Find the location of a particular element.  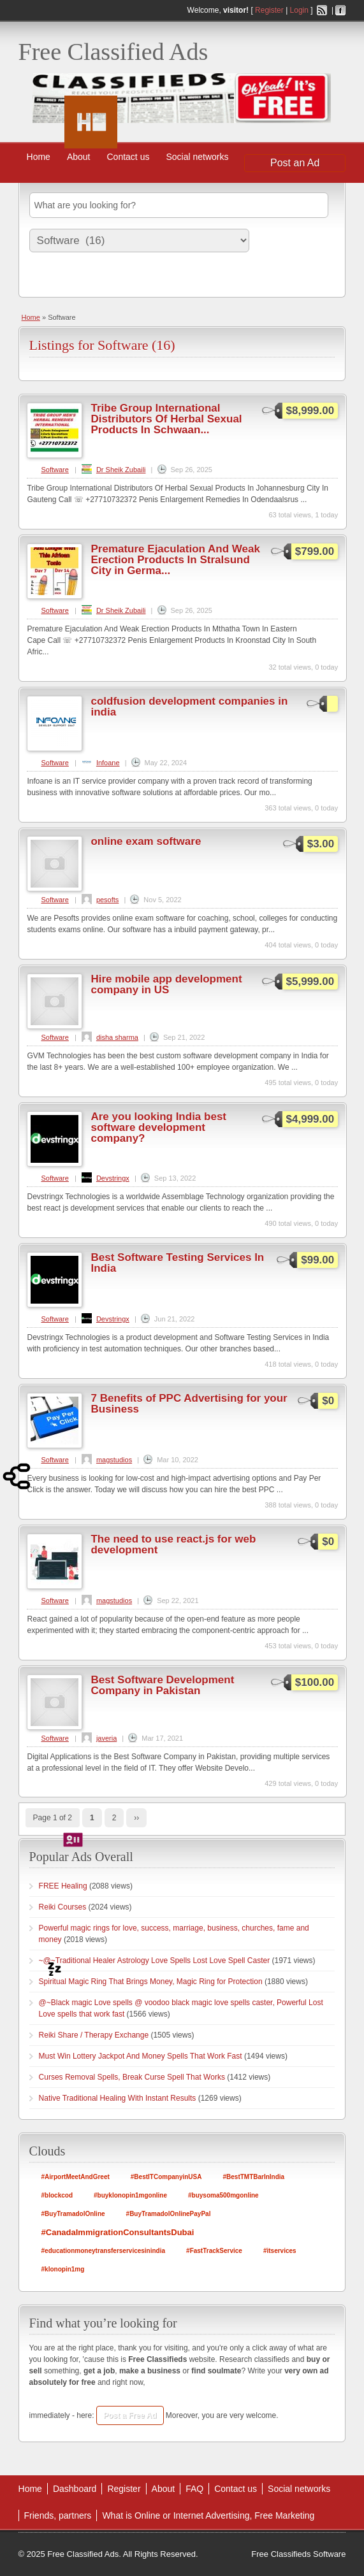

link to HackerRank profile is located at coordinates (91, 122).